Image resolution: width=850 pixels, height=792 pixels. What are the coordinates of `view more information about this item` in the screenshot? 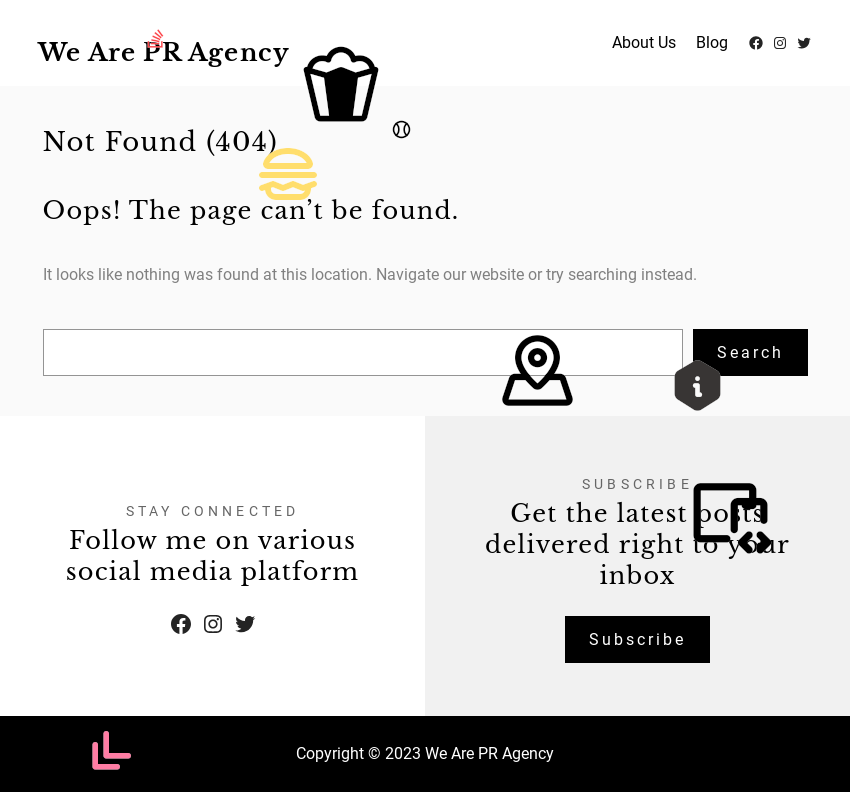 It's located at (697, 385).